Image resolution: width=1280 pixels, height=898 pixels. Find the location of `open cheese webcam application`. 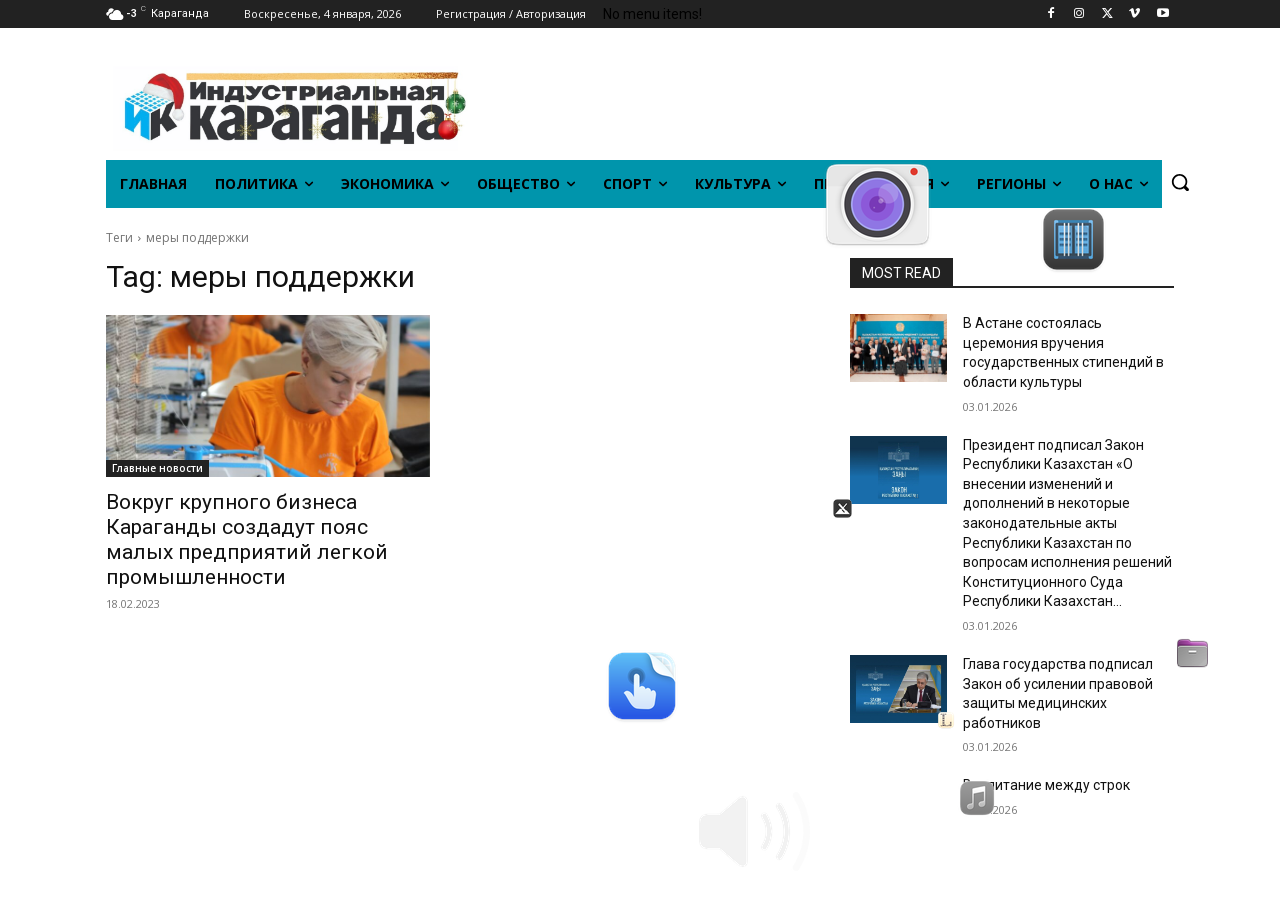

open cheese webcam application is located at coordinates (877, 204).